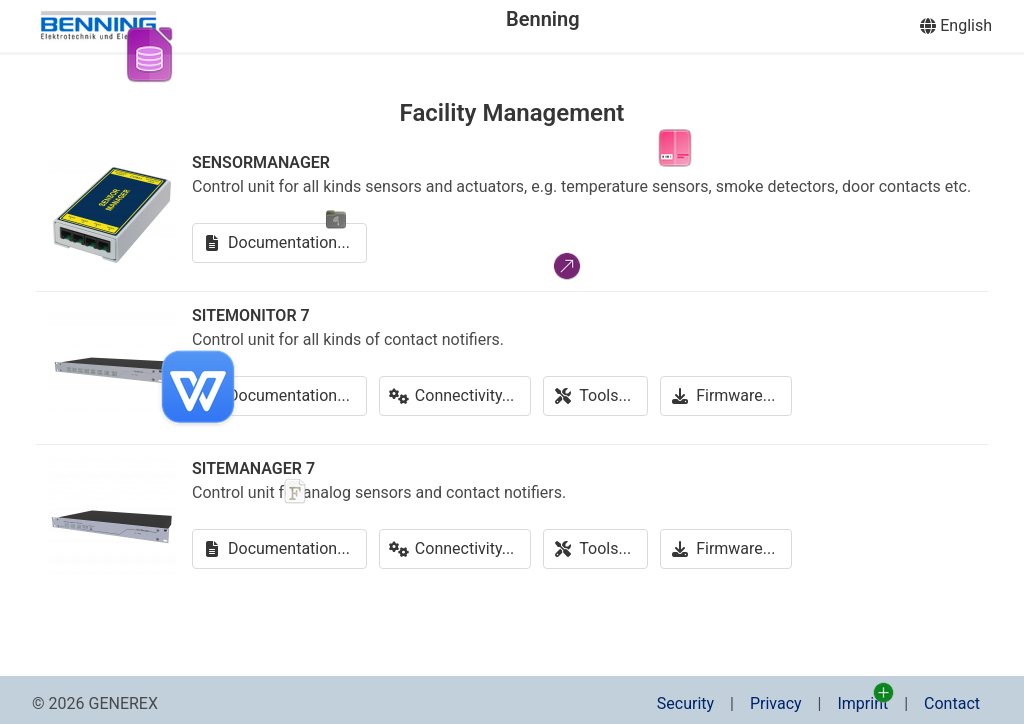 The width and height of the screenshot is (1024, 724). I want to click on a fortran source code file, so click(295, 491).